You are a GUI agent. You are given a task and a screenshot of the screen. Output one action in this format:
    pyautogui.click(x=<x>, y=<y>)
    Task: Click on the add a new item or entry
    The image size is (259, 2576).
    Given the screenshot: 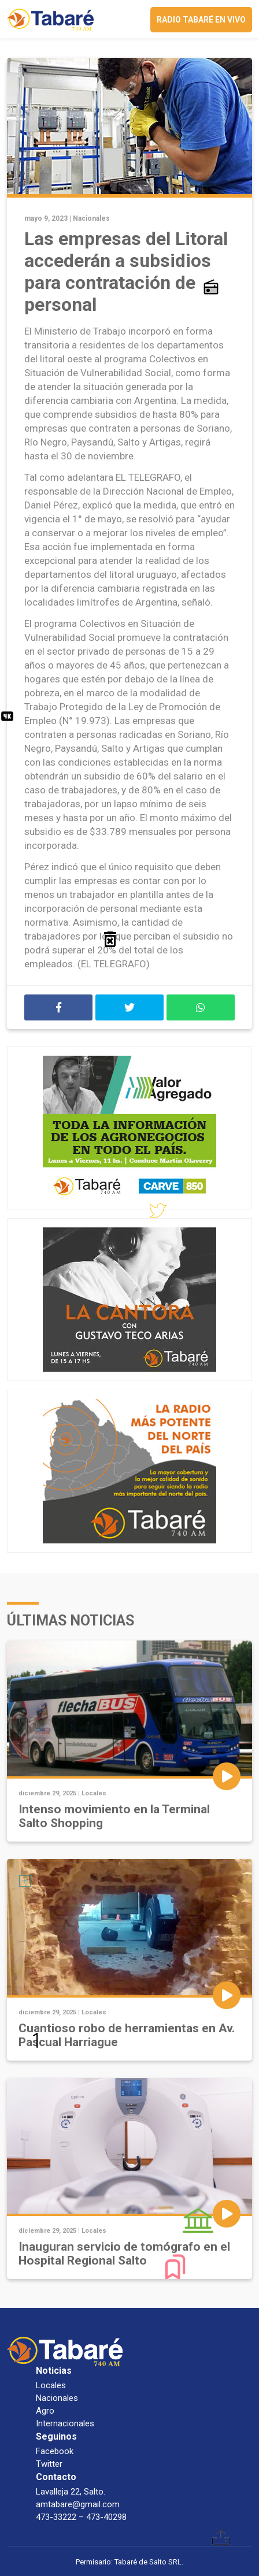 What is the action you would take?
    pyautogui.click(x=25, y=1881)
    